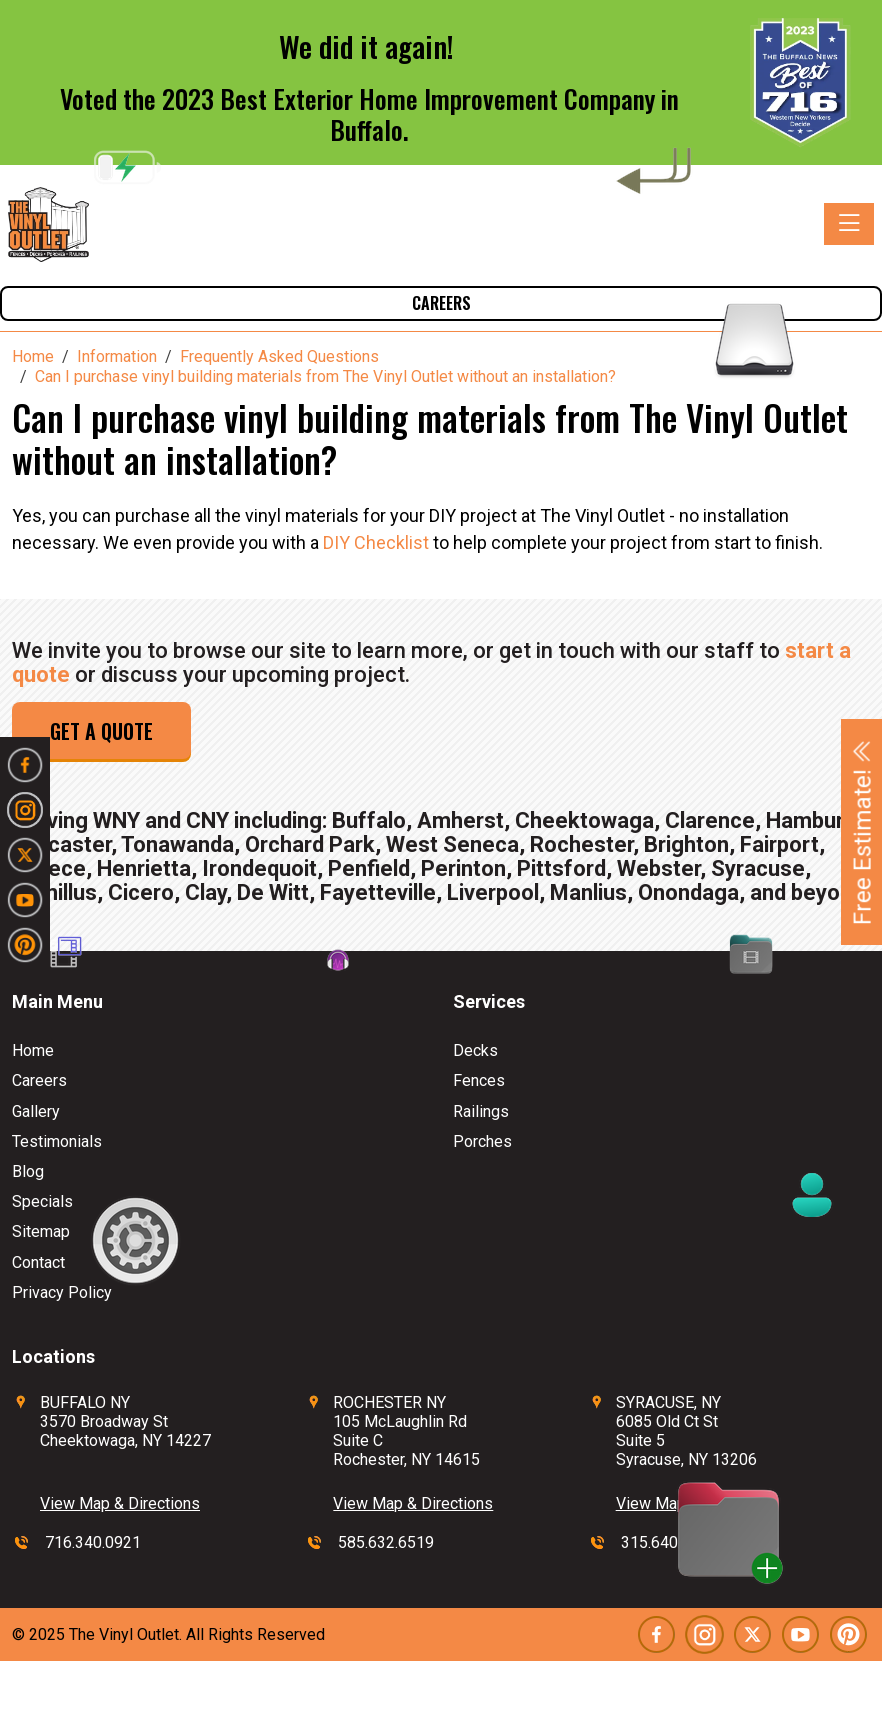 Image resolution: width=882 pixels, height=1709 pixels. What do you see at coordinates (338, 960) in the screenshot?
I see `audio output device connected` at bounding box center [338, 960].